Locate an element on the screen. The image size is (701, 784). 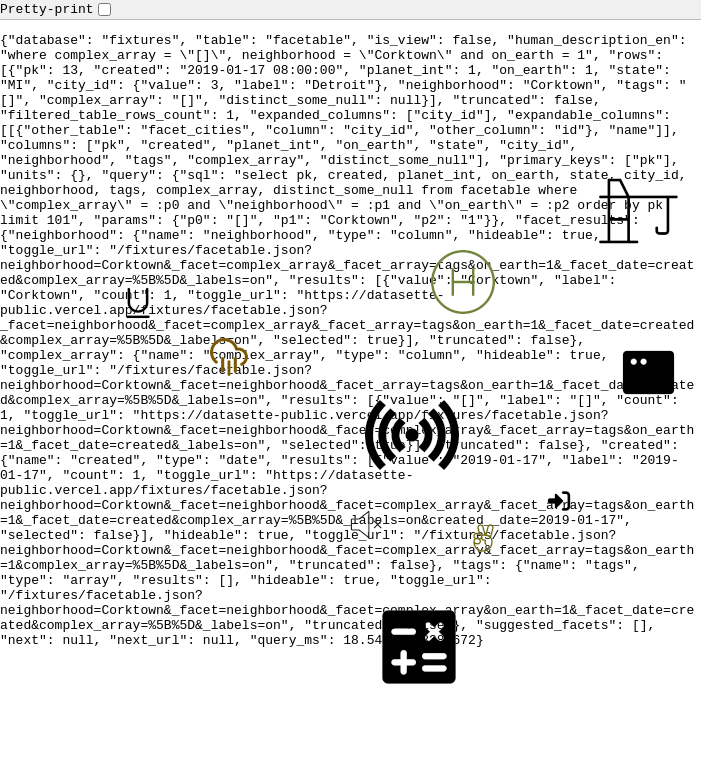
indicates rainy weather conditions is located at coordinates (229, 357).